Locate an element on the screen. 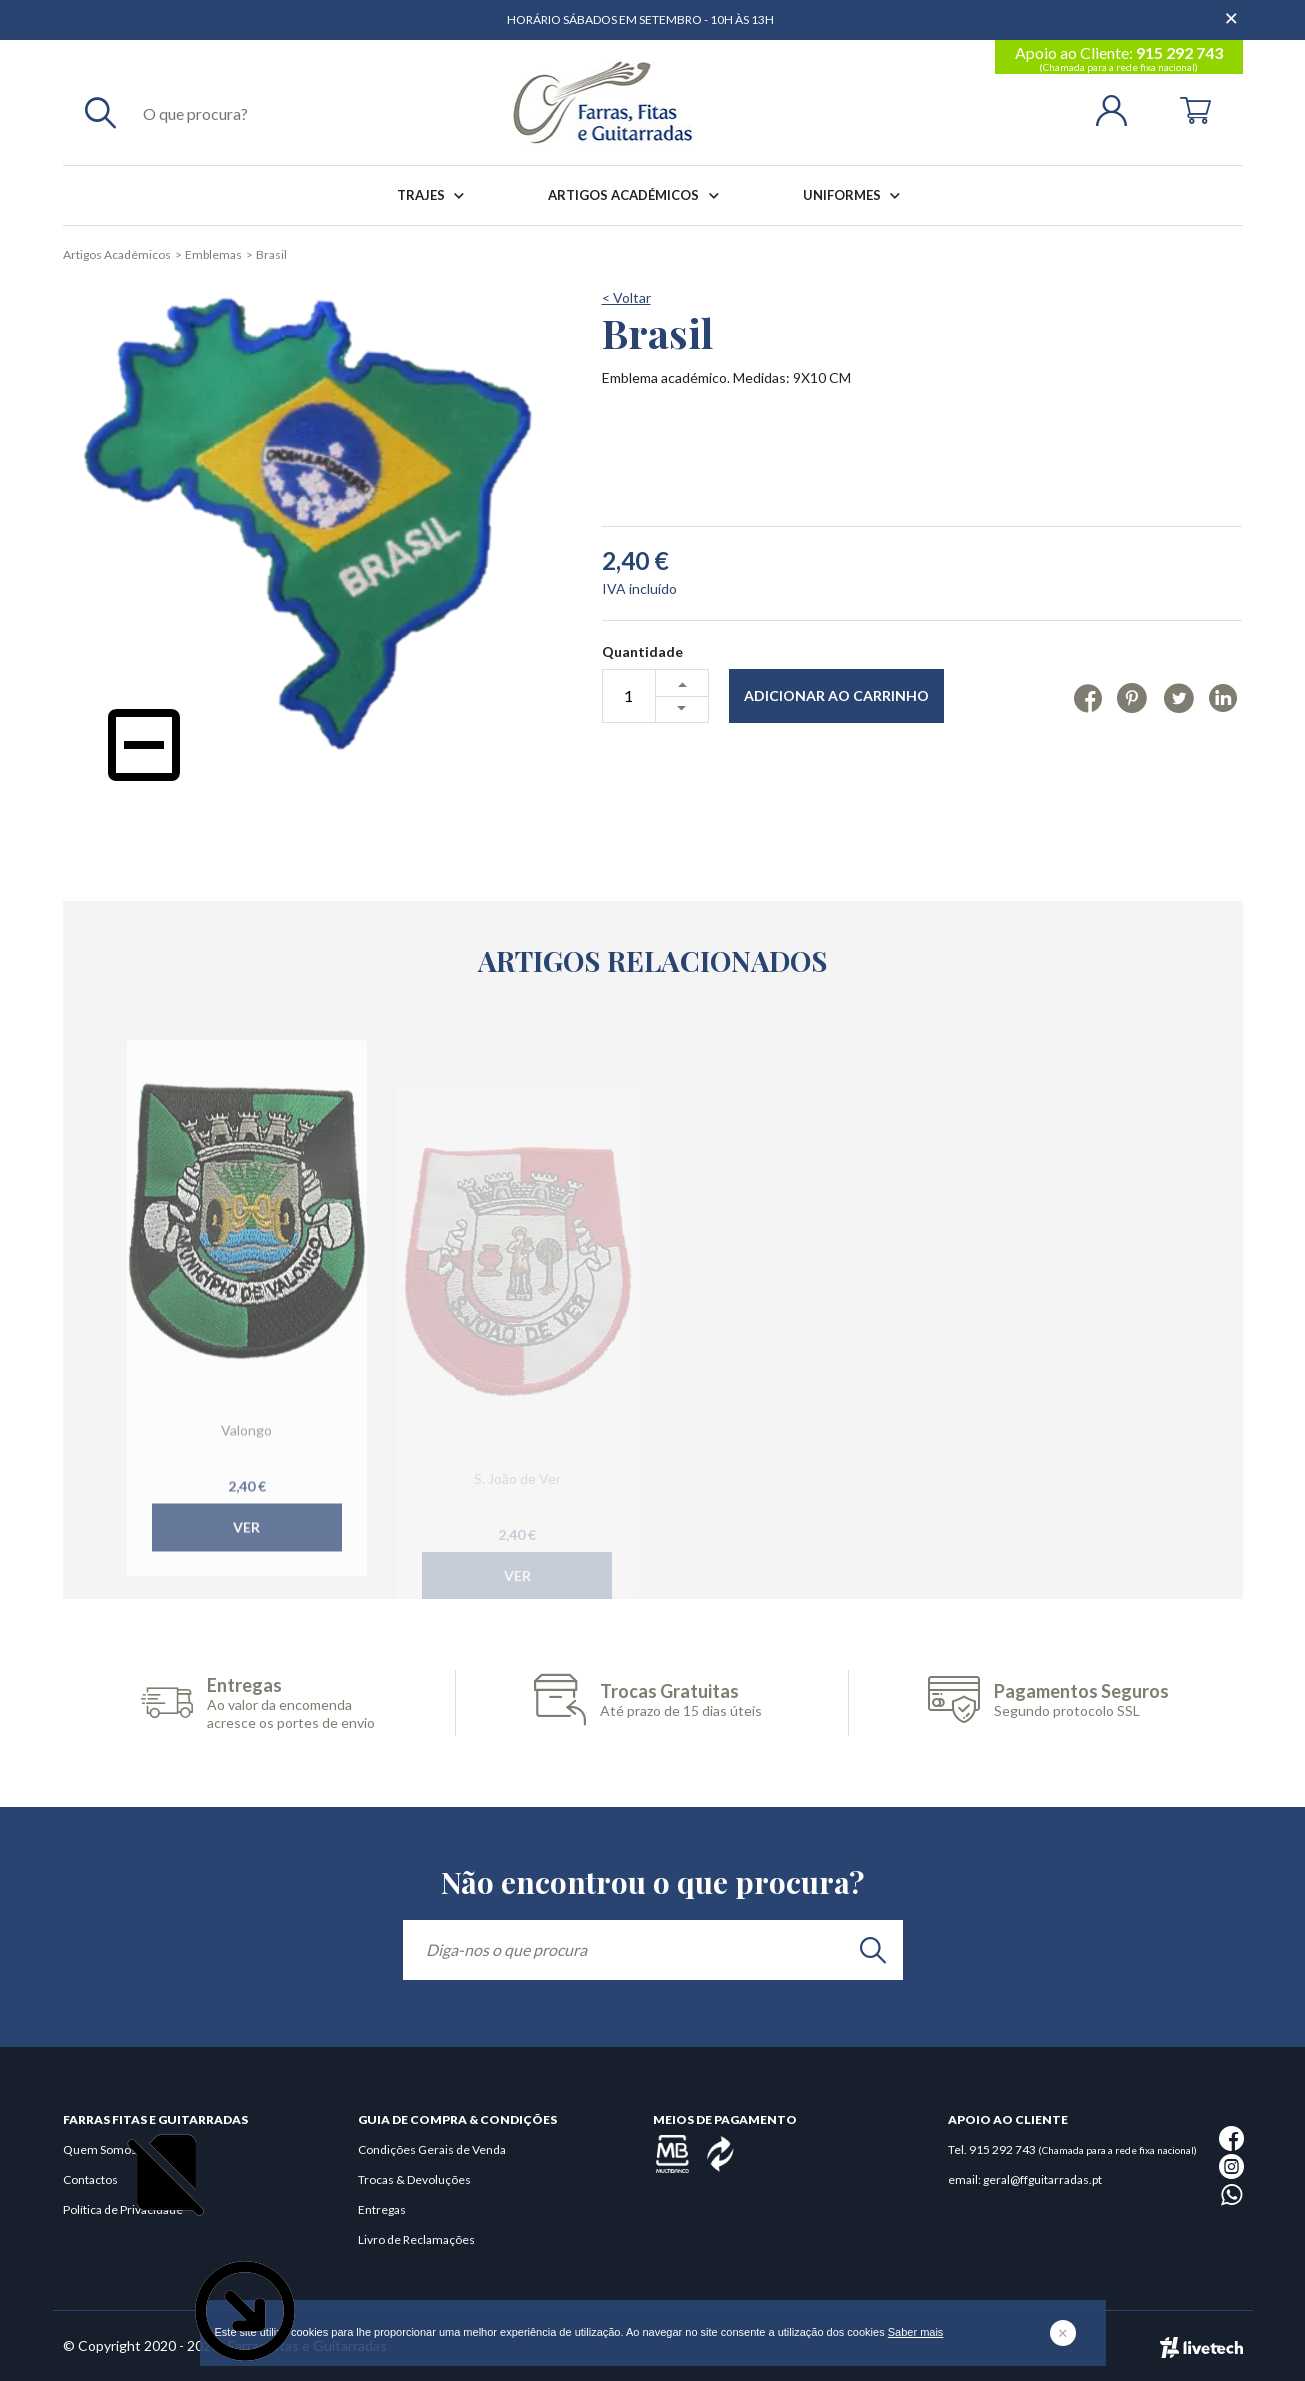  navigate to the next item or section is located at coordinates (245, 2311).